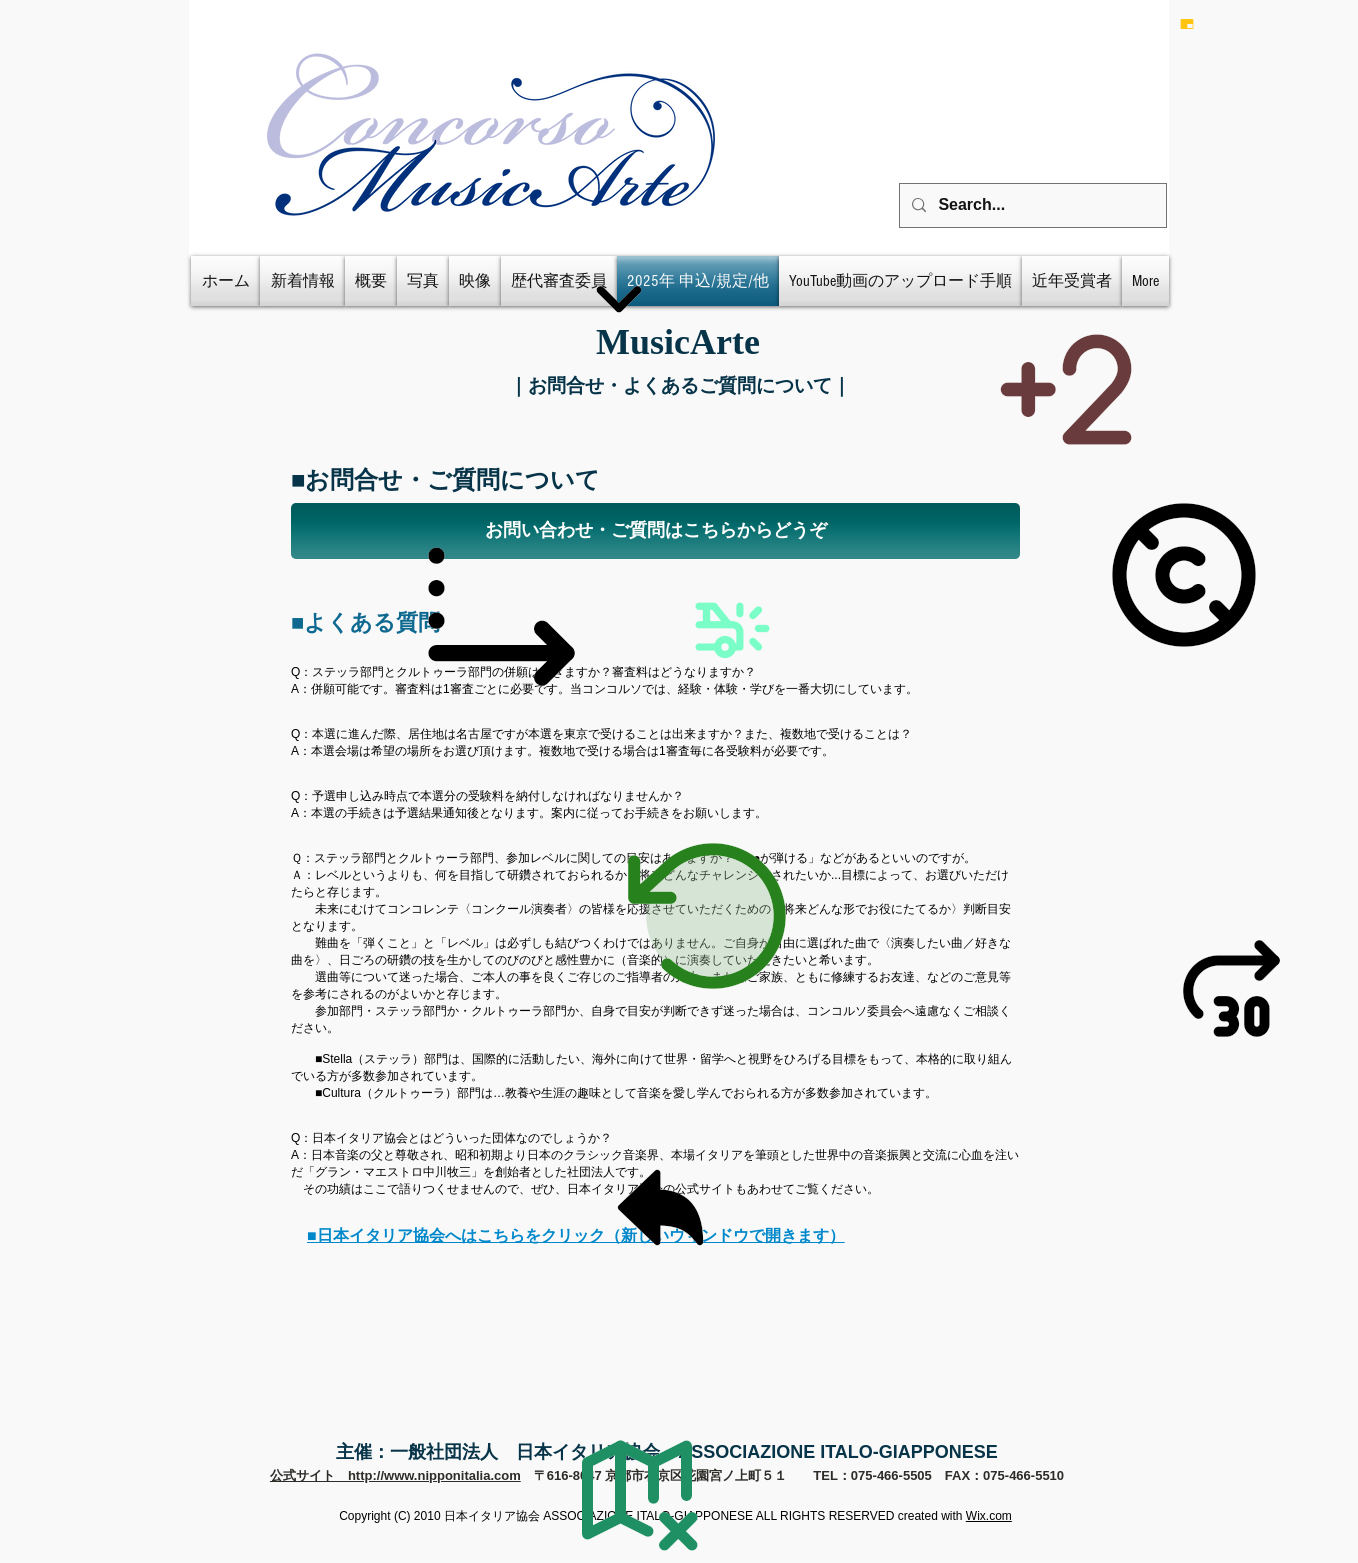 This screenshot has height=1563, width=1358. What do you see at coordinates (713, 916) in the screenshot?
I see `undo last action` at bounding box center [713, 916].